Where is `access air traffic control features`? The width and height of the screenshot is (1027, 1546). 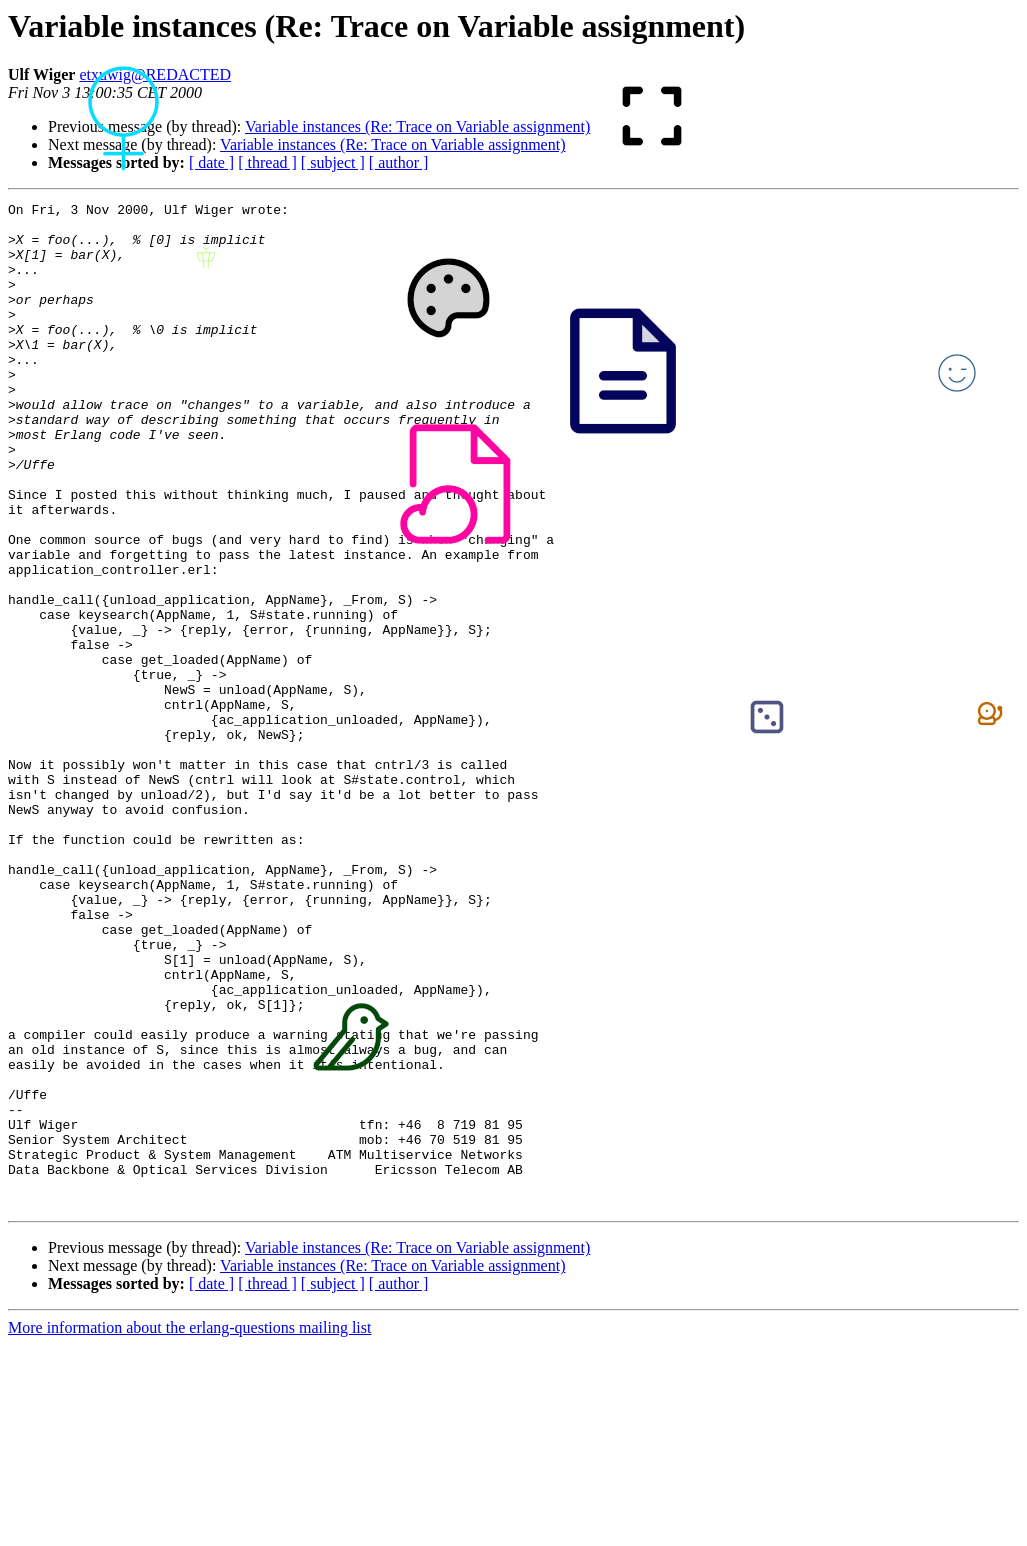
access air traffic control features is located at coordinates (206, 258).